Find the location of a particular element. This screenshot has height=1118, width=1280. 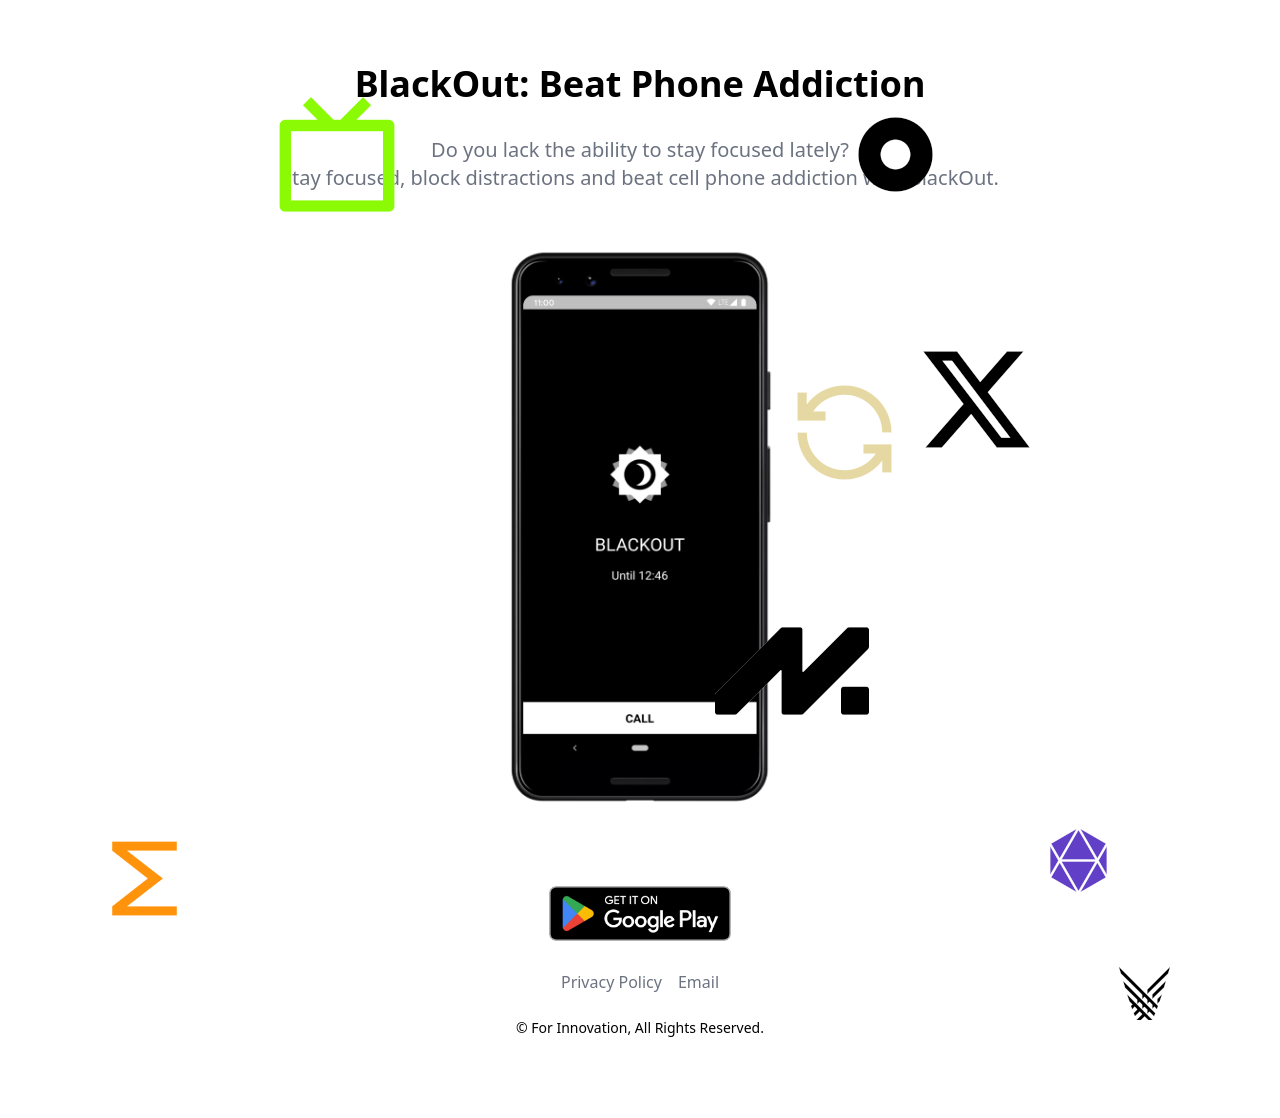

share to X (formerly Twitter) is located at coordinates (976, 399).